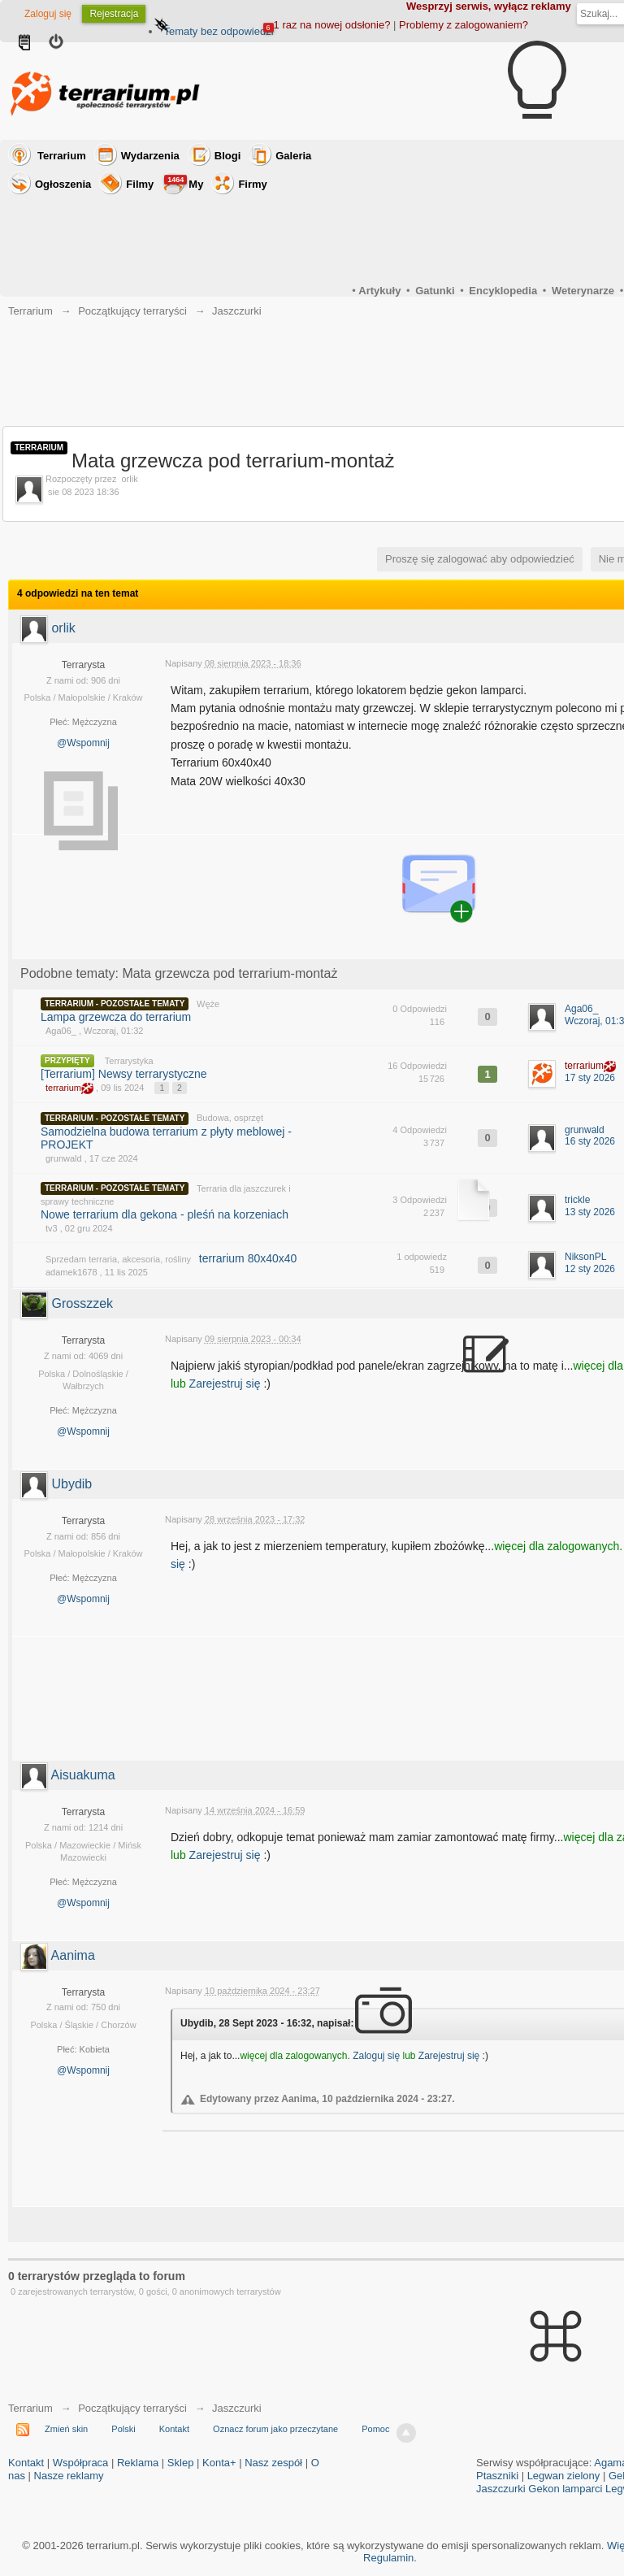  What do you see at coordinates (384, 2009) in the screenshot?
I see `take a photo` at bounding box center [384, 2009].